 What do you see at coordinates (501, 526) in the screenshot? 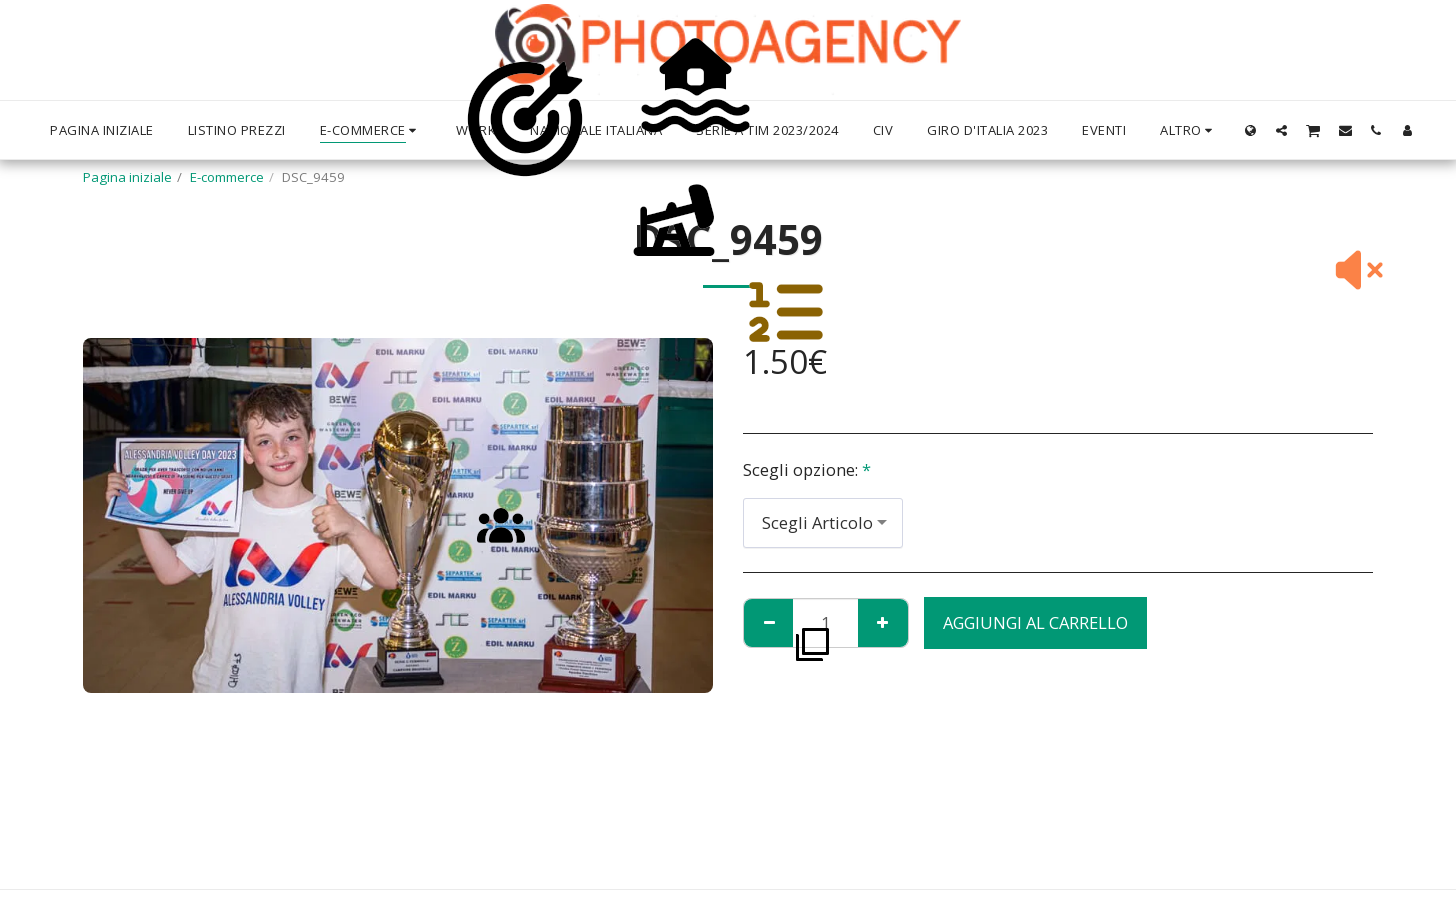
I see `view all users or team members` at bounding box center [501, 526].